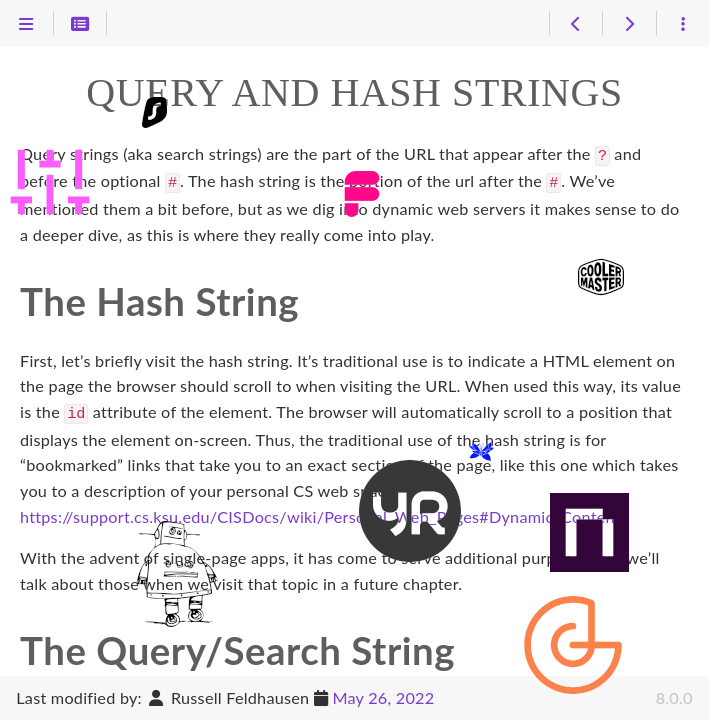  What do you see at coordinates (362, 194) in the screenshot?
I see `formbricks logo` at bounding box center [362, 194].